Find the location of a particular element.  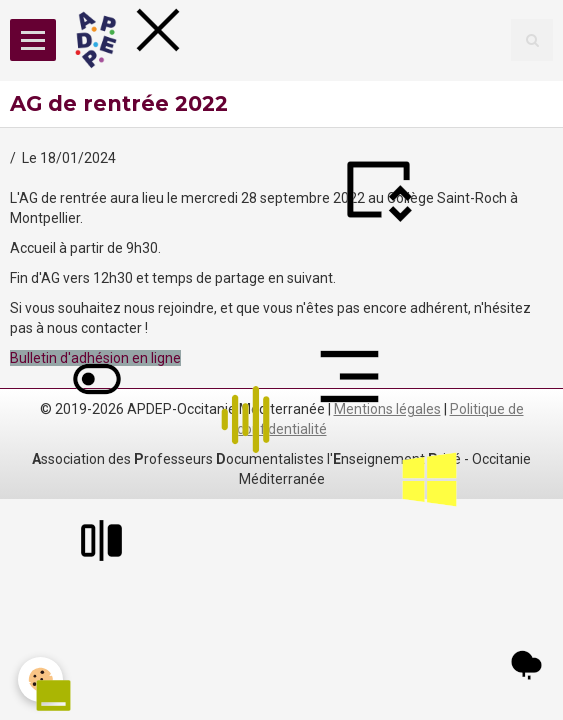

switch to bottom panel layout is located at coordinates (53, 695).